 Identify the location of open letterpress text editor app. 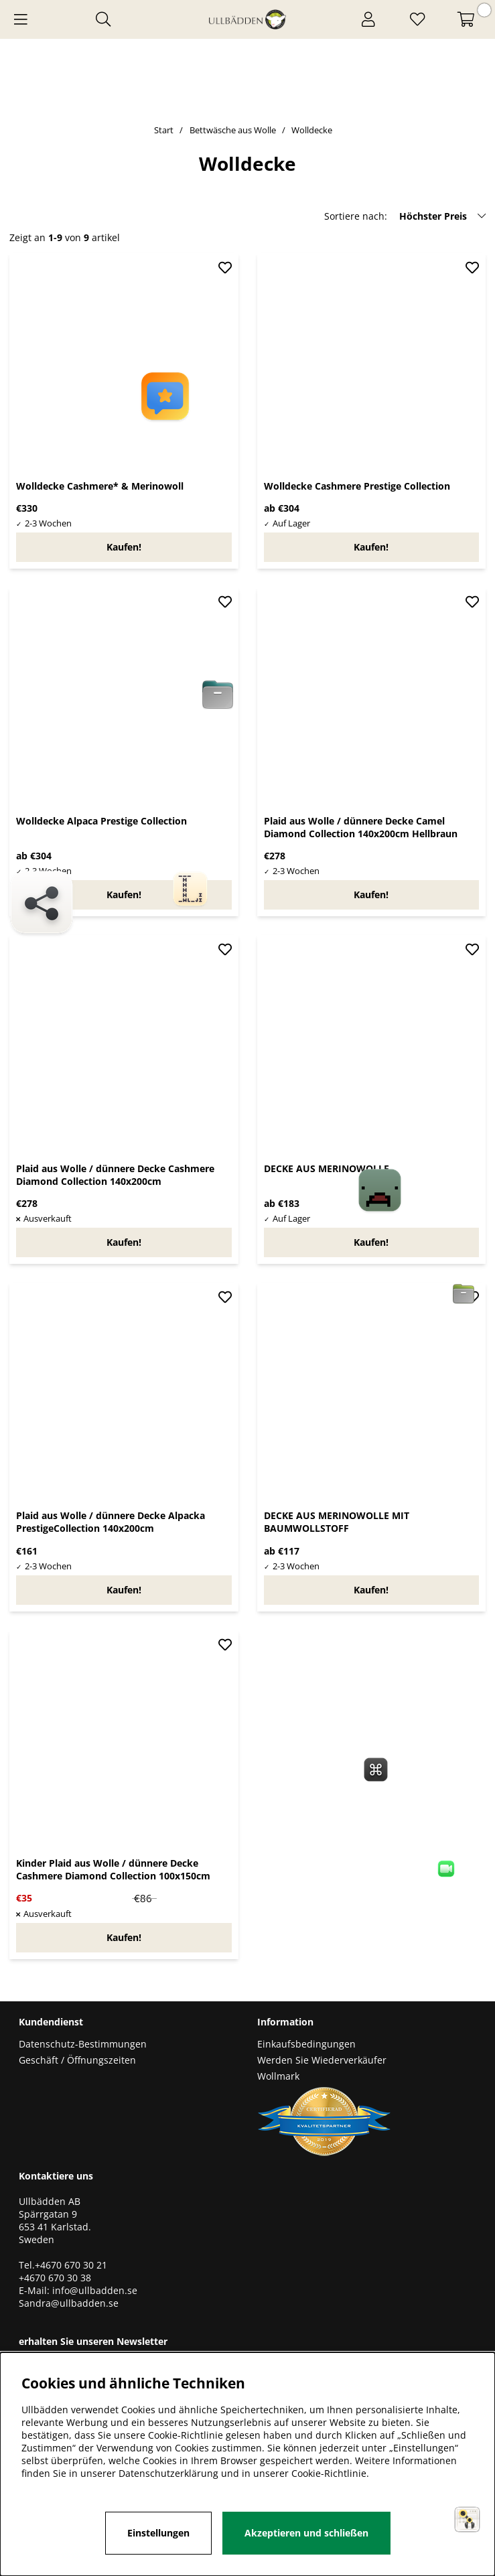
(190, 889).